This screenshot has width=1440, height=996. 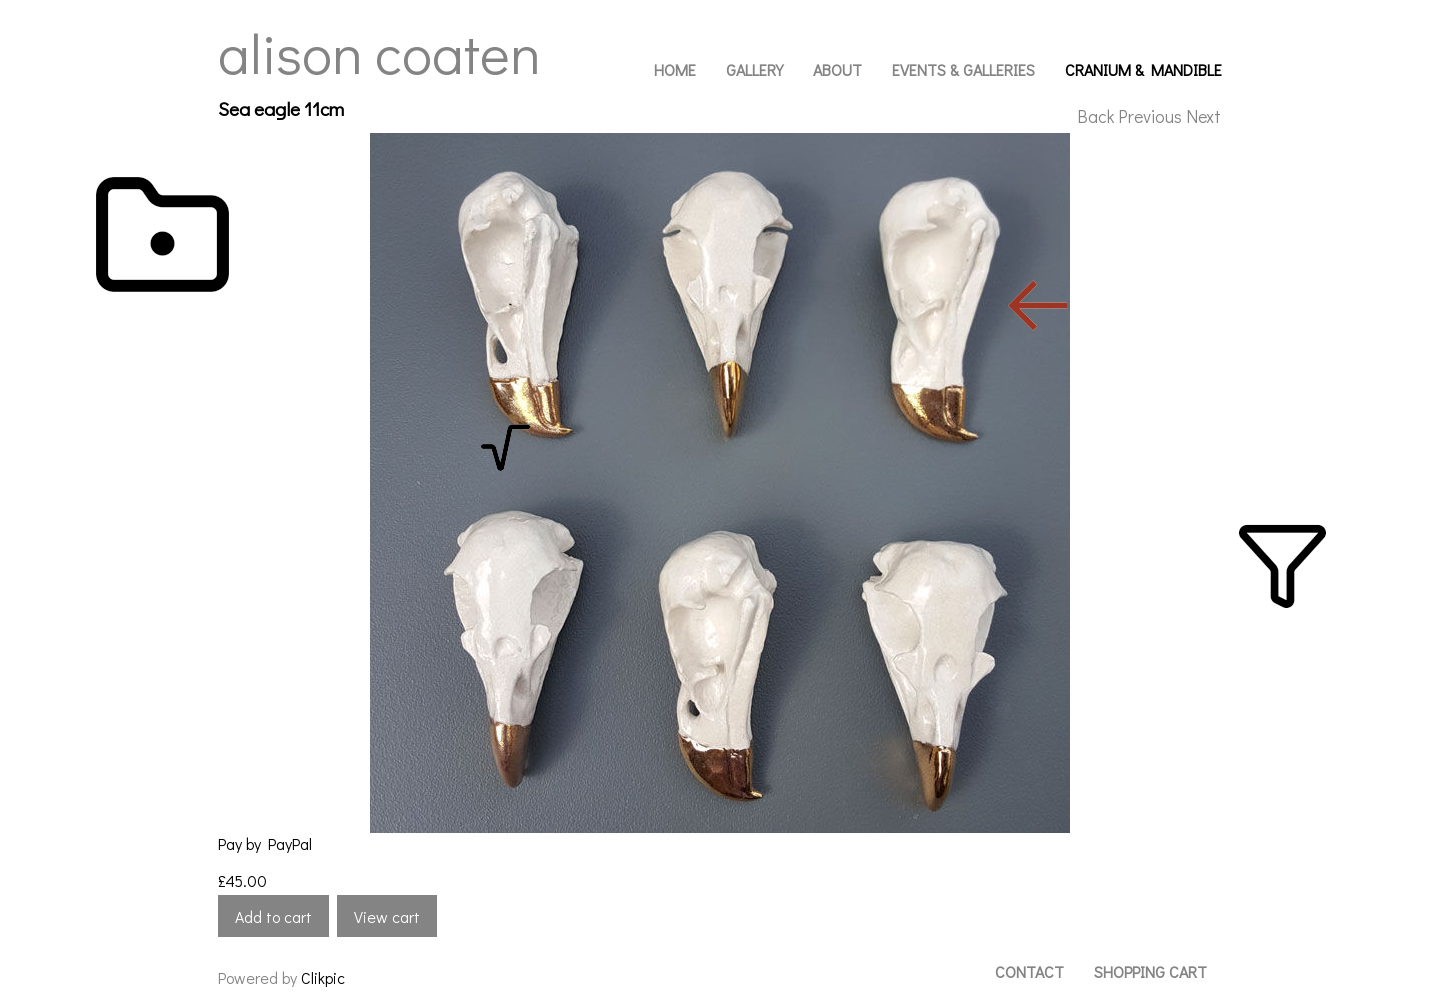 I want to click on filter or sort content, so click(x=1282, y=564).